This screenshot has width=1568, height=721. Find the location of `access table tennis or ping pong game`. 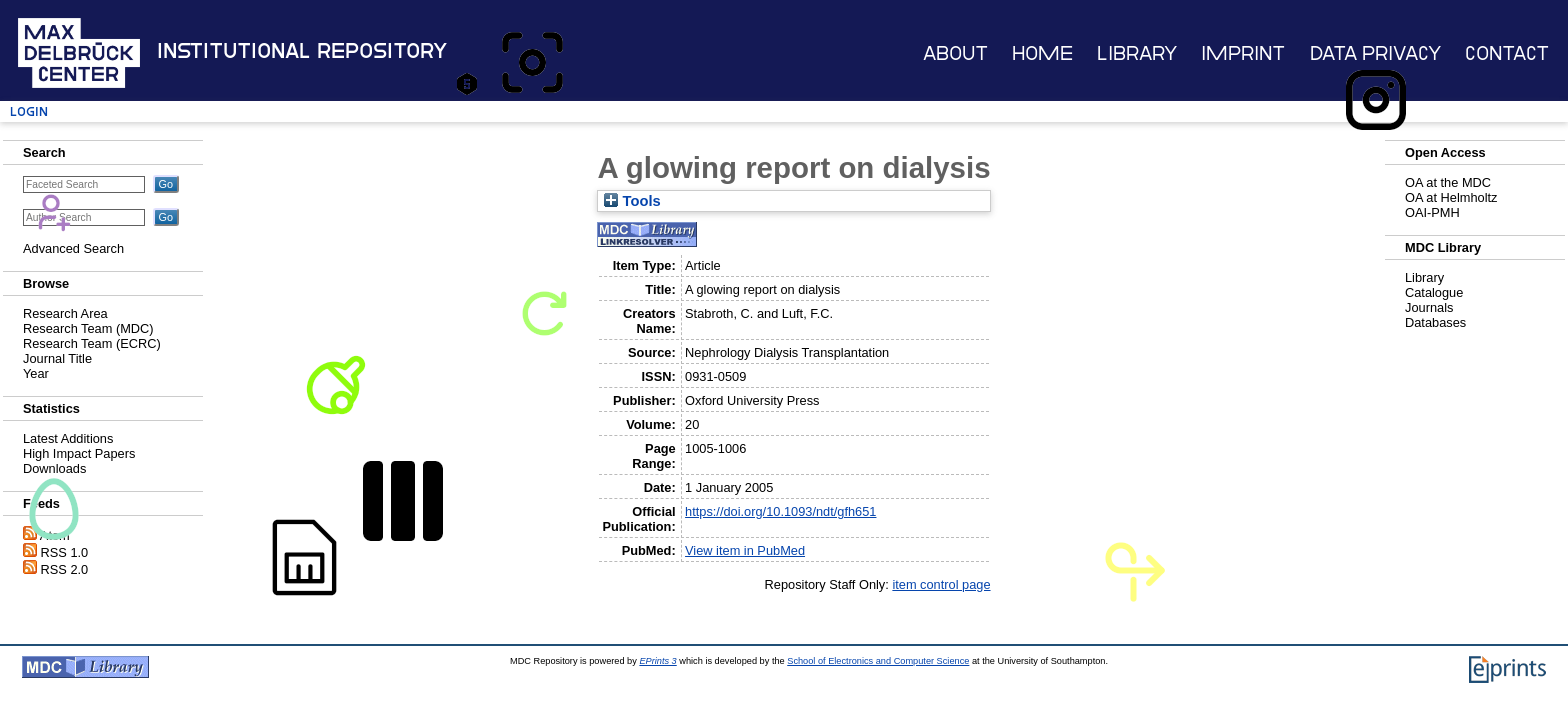

access table tennis or ping pong game is located at coordinates (336, 385).